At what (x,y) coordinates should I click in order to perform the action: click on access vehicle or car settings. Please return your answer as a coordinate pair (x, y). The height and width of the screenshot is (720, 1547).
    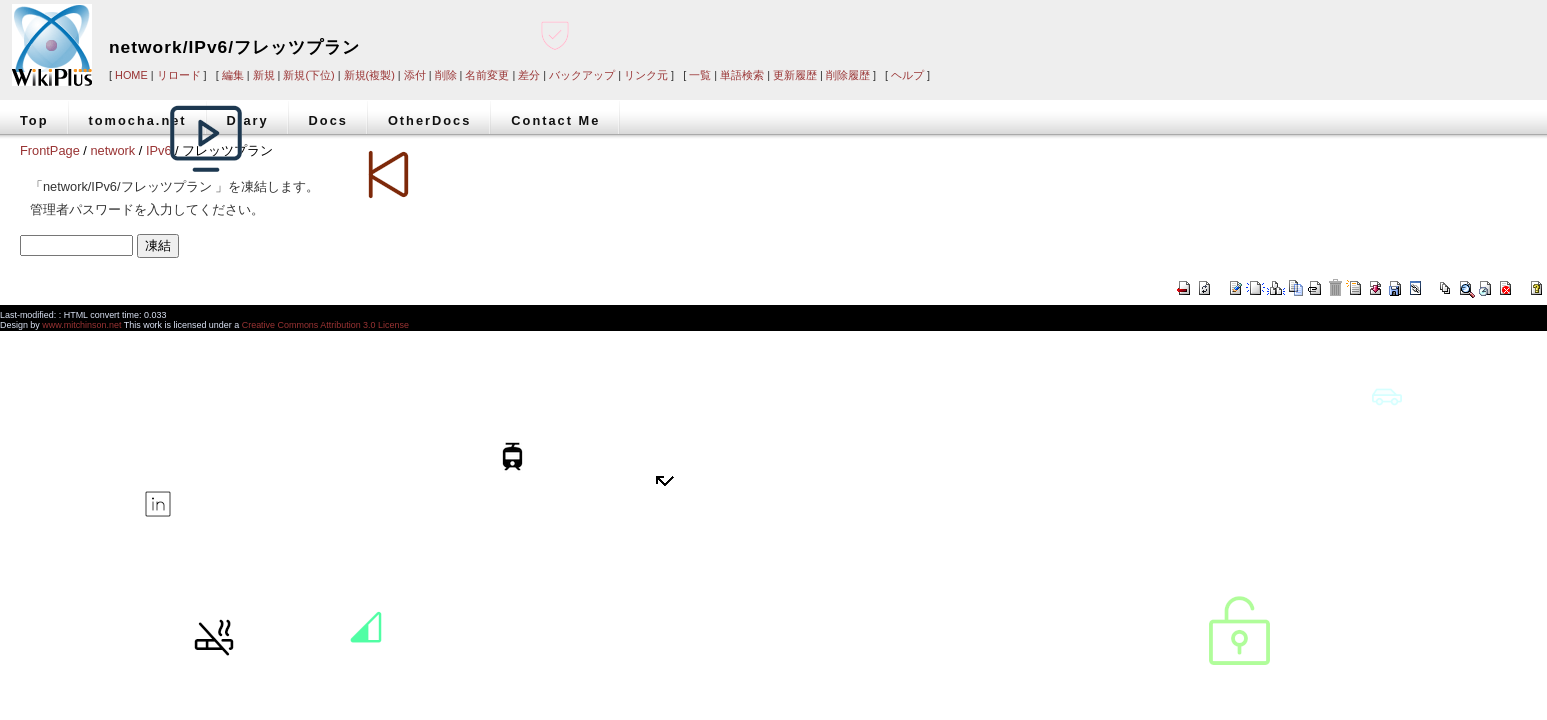
    Looking at the image, I should click on (1387, 396).